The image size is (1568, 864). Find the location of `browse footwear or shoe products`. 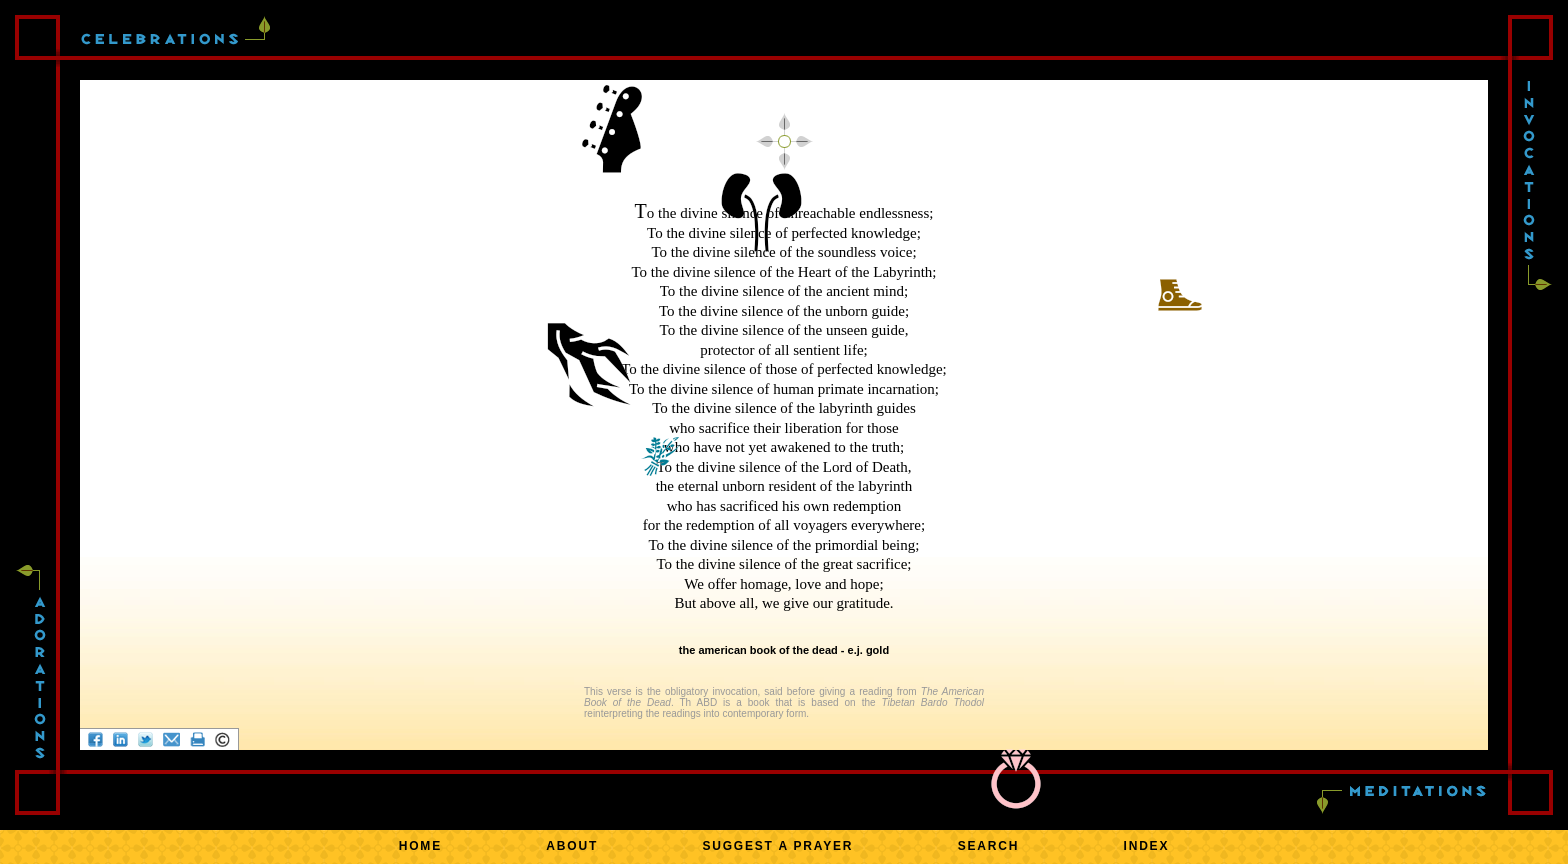

browse footwear or shoe products is located at coordinates (1180, 295).